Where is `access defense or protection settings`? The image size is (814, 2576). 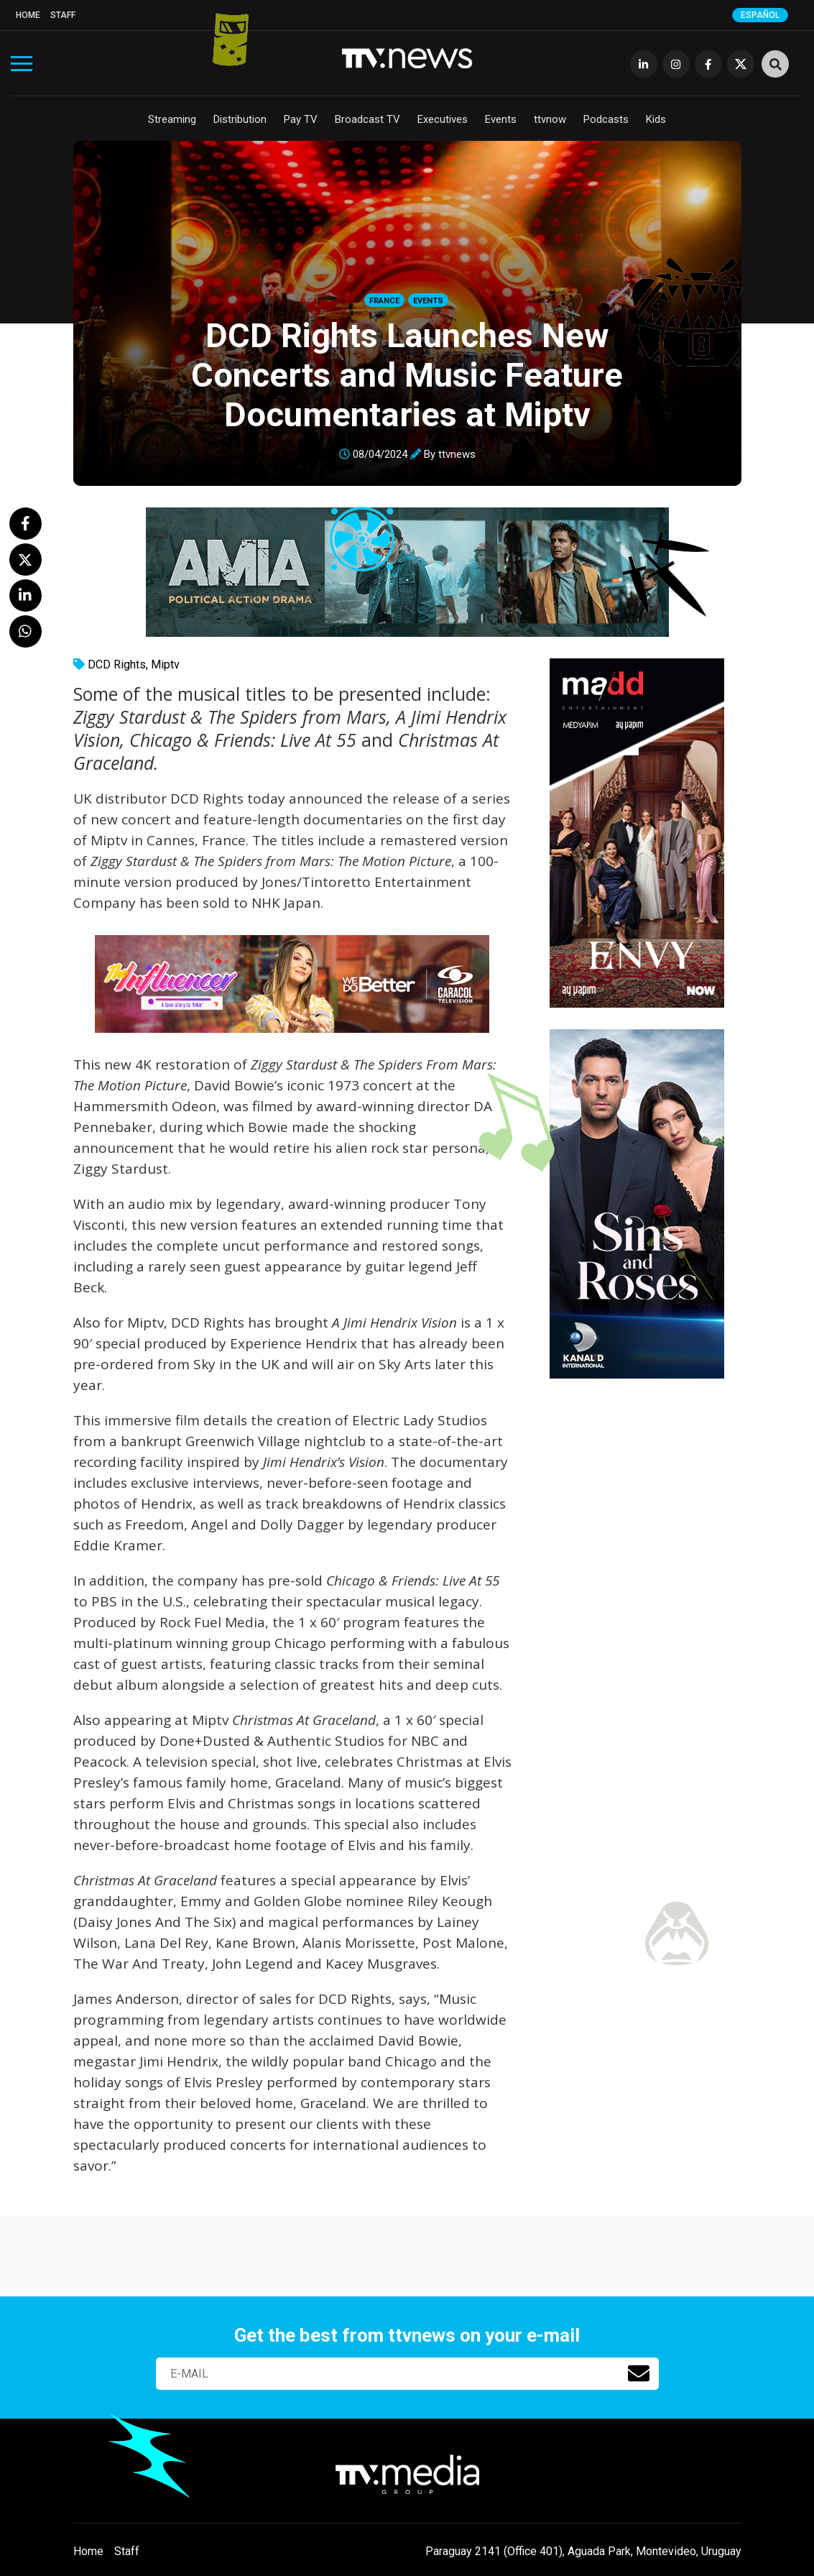
access defense or protection settings is located at coordinates (228, 39).